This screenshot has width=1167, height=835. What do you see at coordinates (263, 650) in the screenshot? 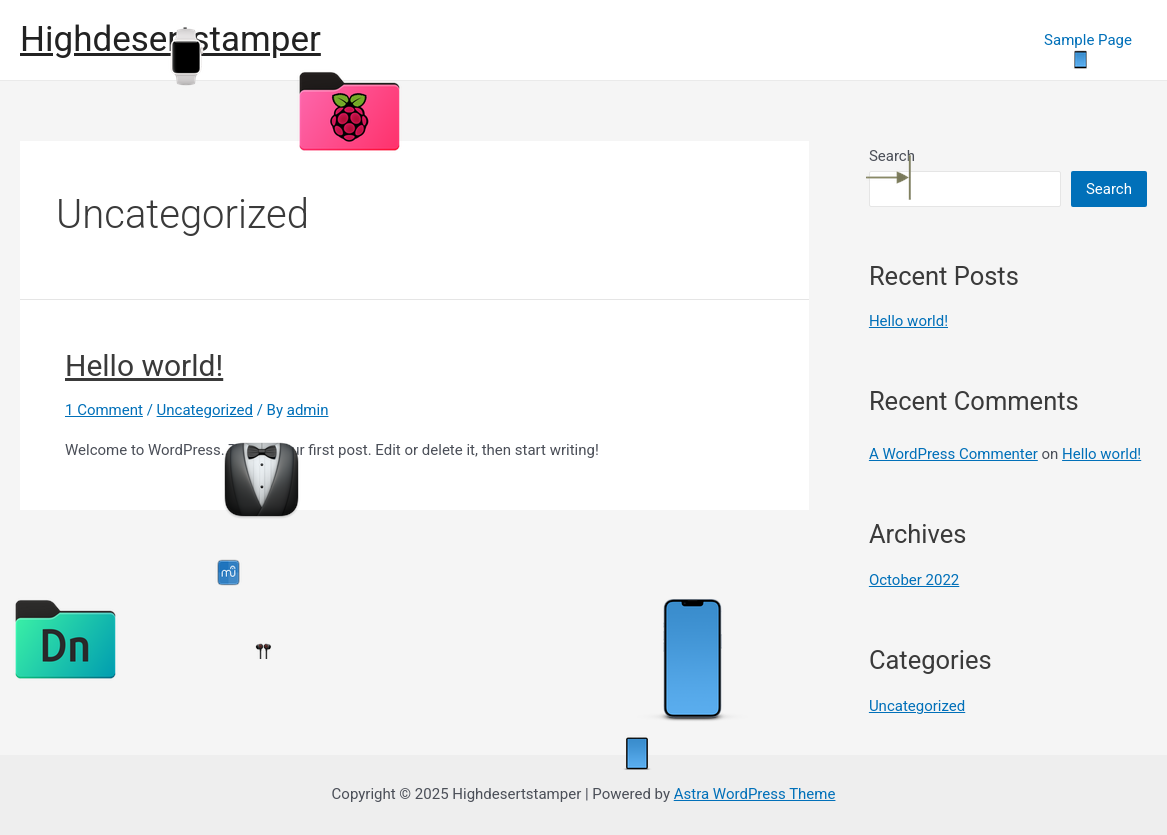
I see `beats earbuds connected via bluetooth` at bounding box center [263, 650].